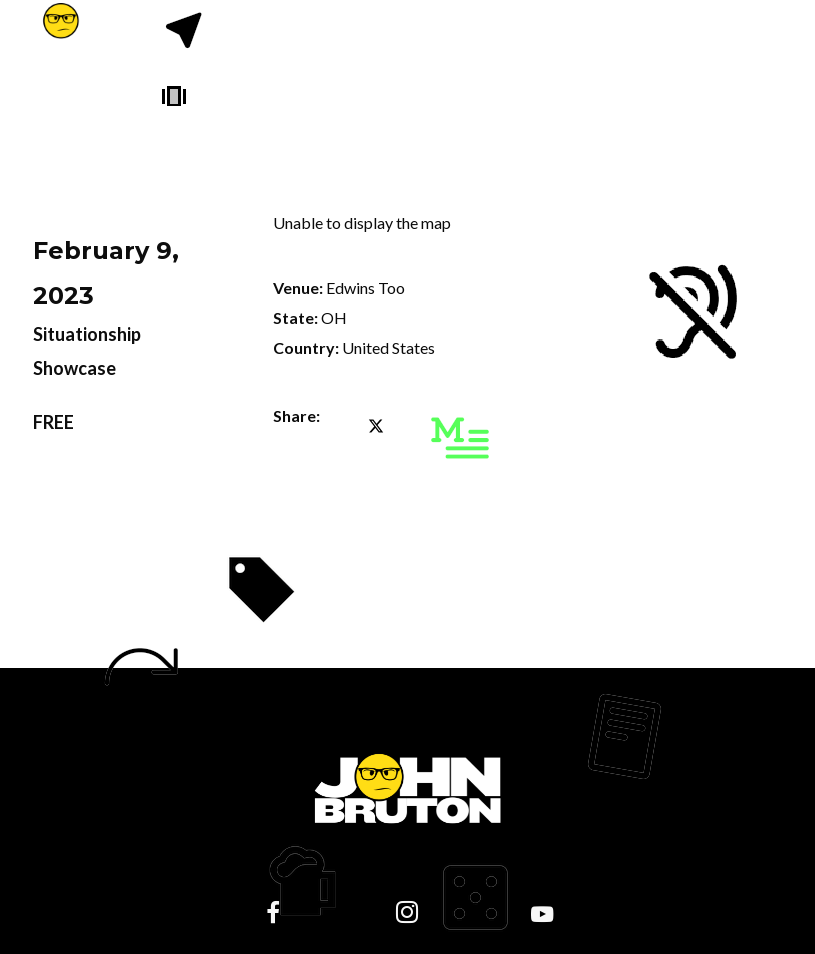 This screenshot has height=954, width=815. What do you see at coordinates (624, 736) in the screenshot?
I see `view your resume or CV` at bounding box center [624, 736].